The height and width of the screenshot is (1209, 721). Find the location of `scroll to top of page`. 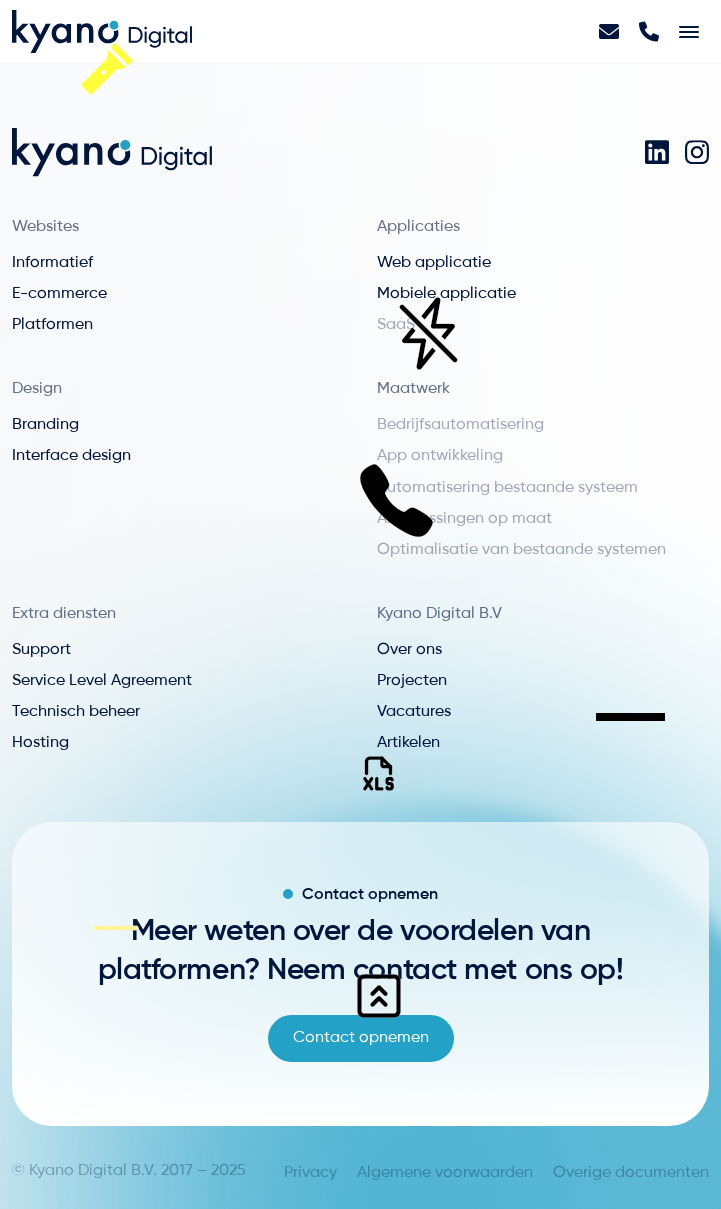

scroll to top of page is located at coordinates (379, 996).